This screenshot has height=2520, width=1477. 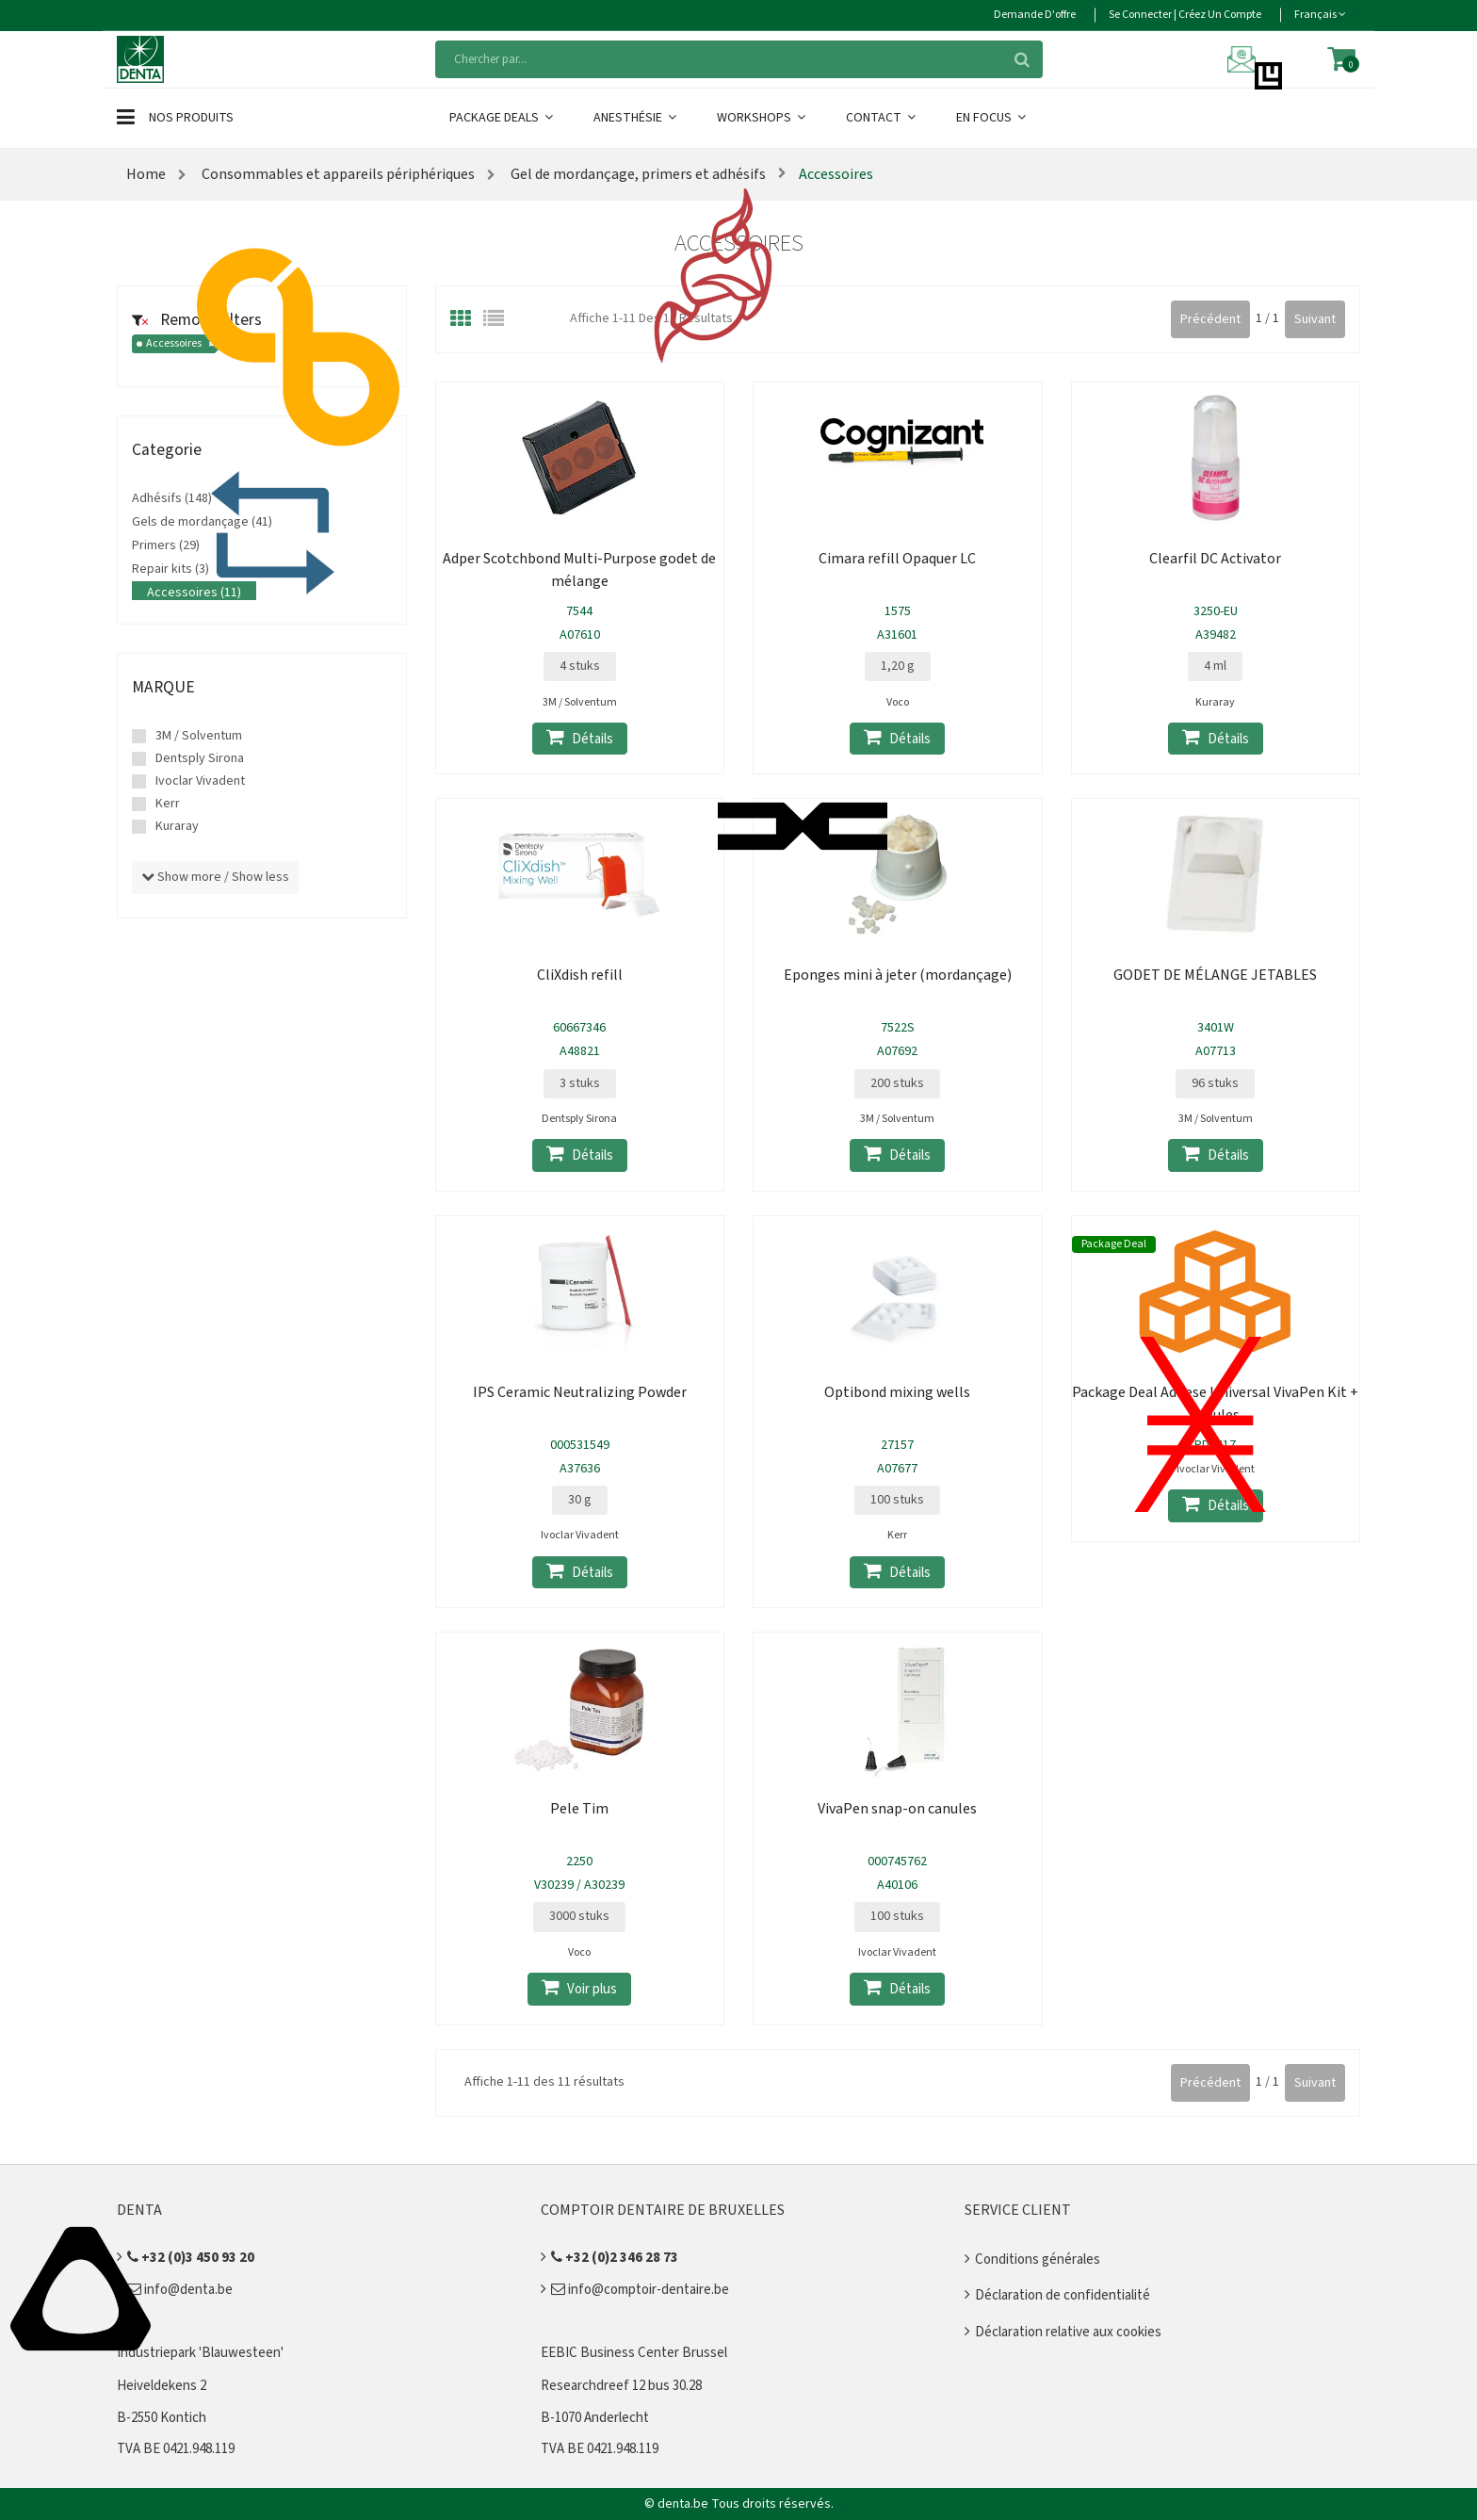 I want to click on open jitsi video conferencing app, so click(x=713, y=276).